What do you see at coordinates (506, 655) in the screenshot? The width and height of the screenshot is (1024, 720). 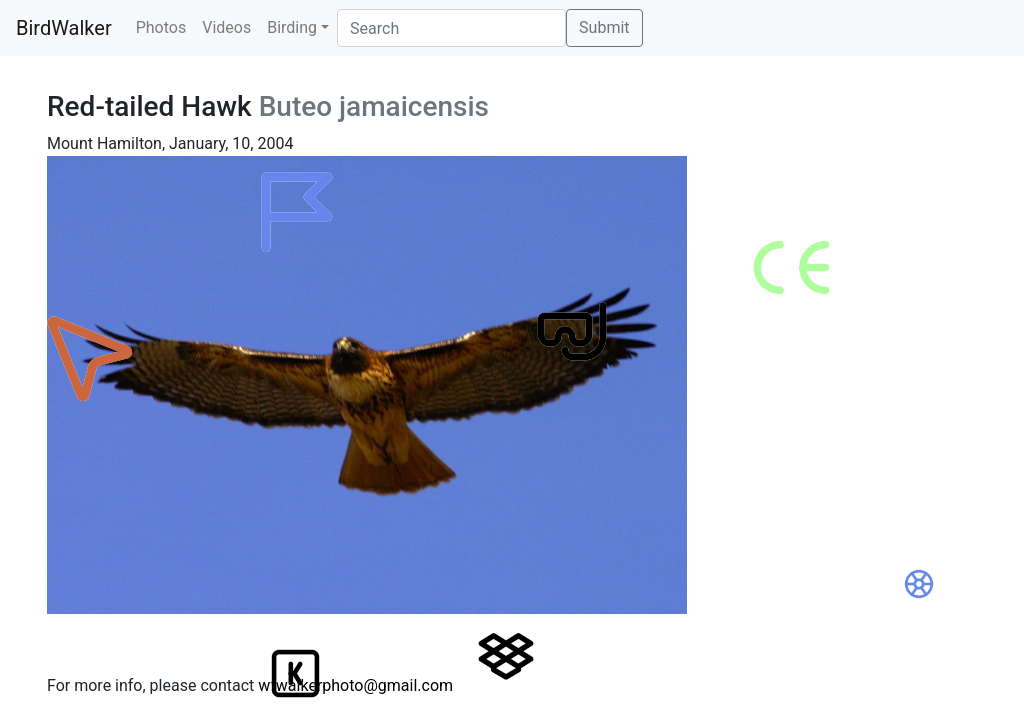 I see `connect to dropbox account` at bounding box center [506, 655].